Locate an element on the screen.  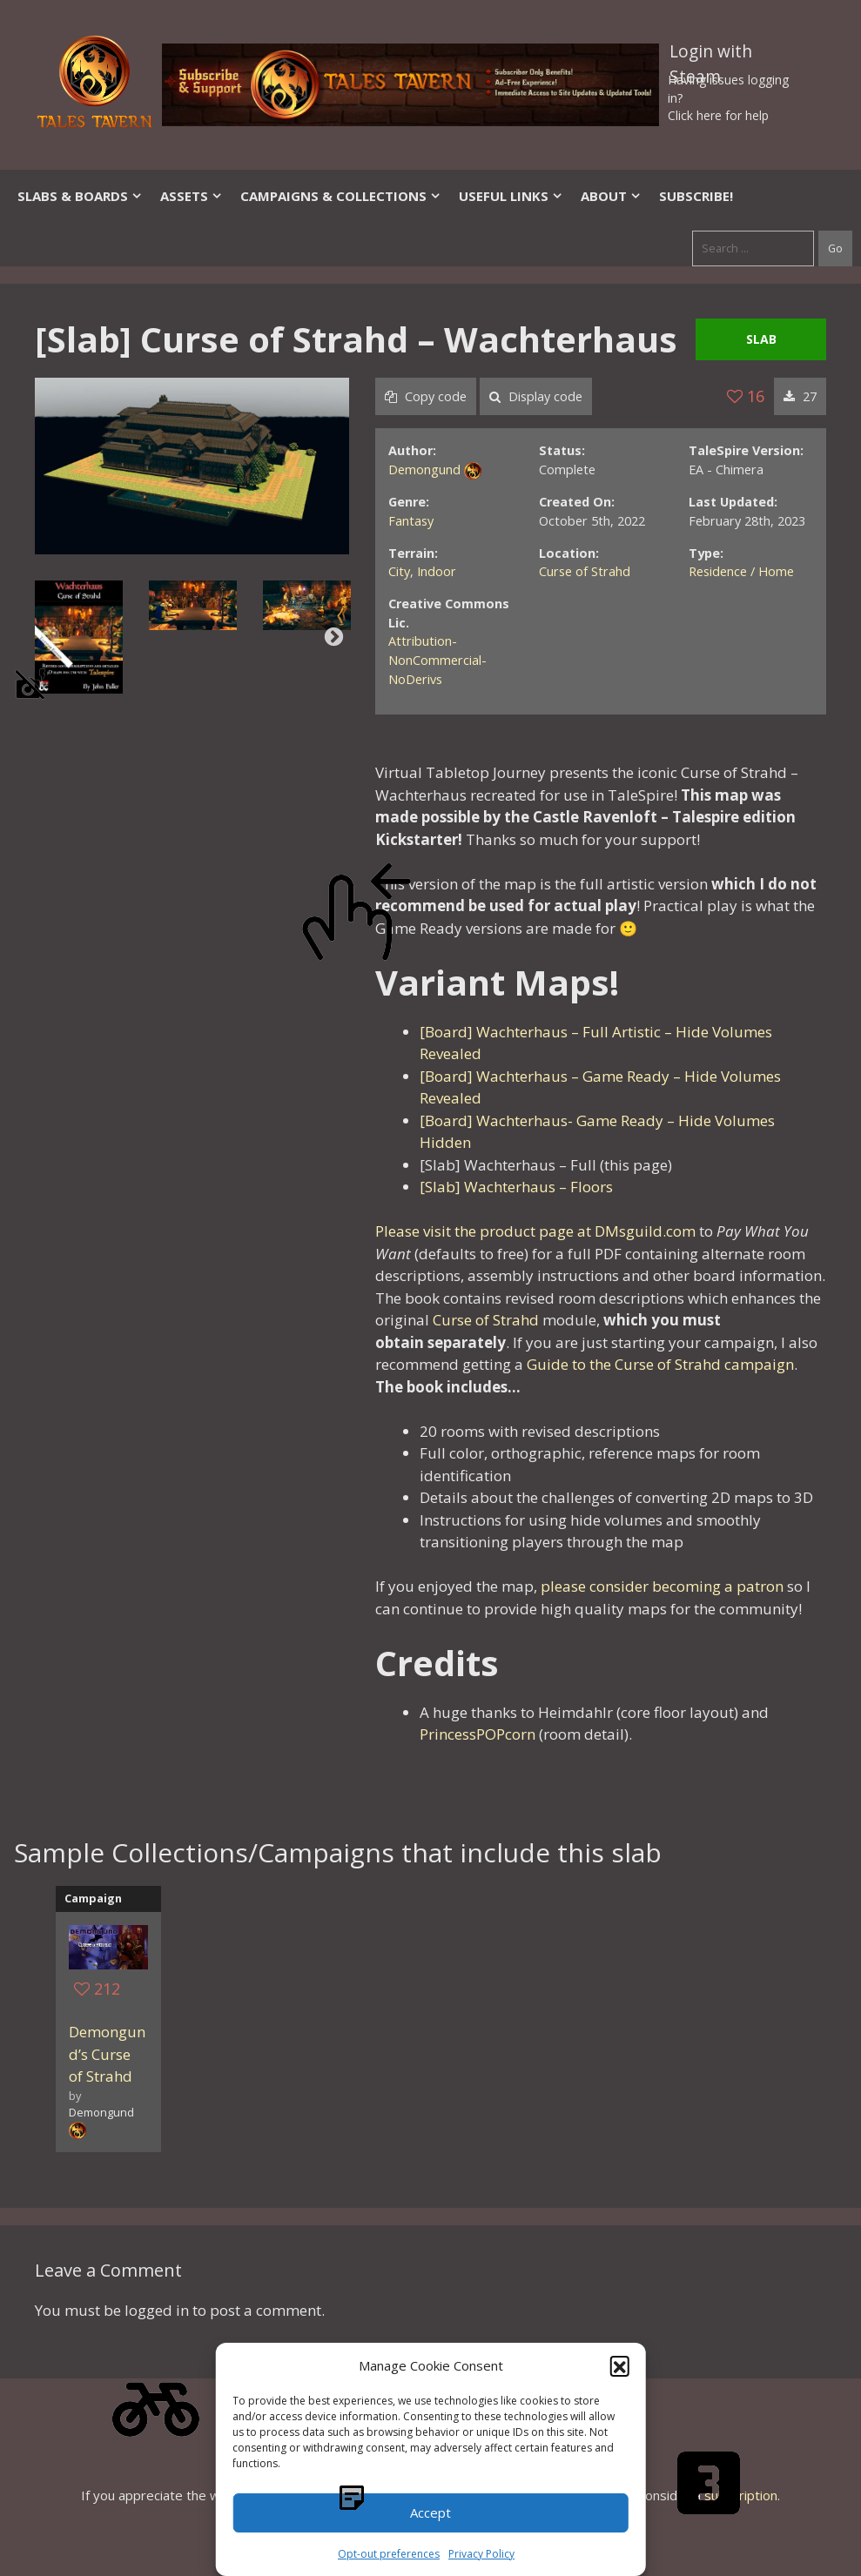
camera flash is disabled is located at coordinates (30, 683).